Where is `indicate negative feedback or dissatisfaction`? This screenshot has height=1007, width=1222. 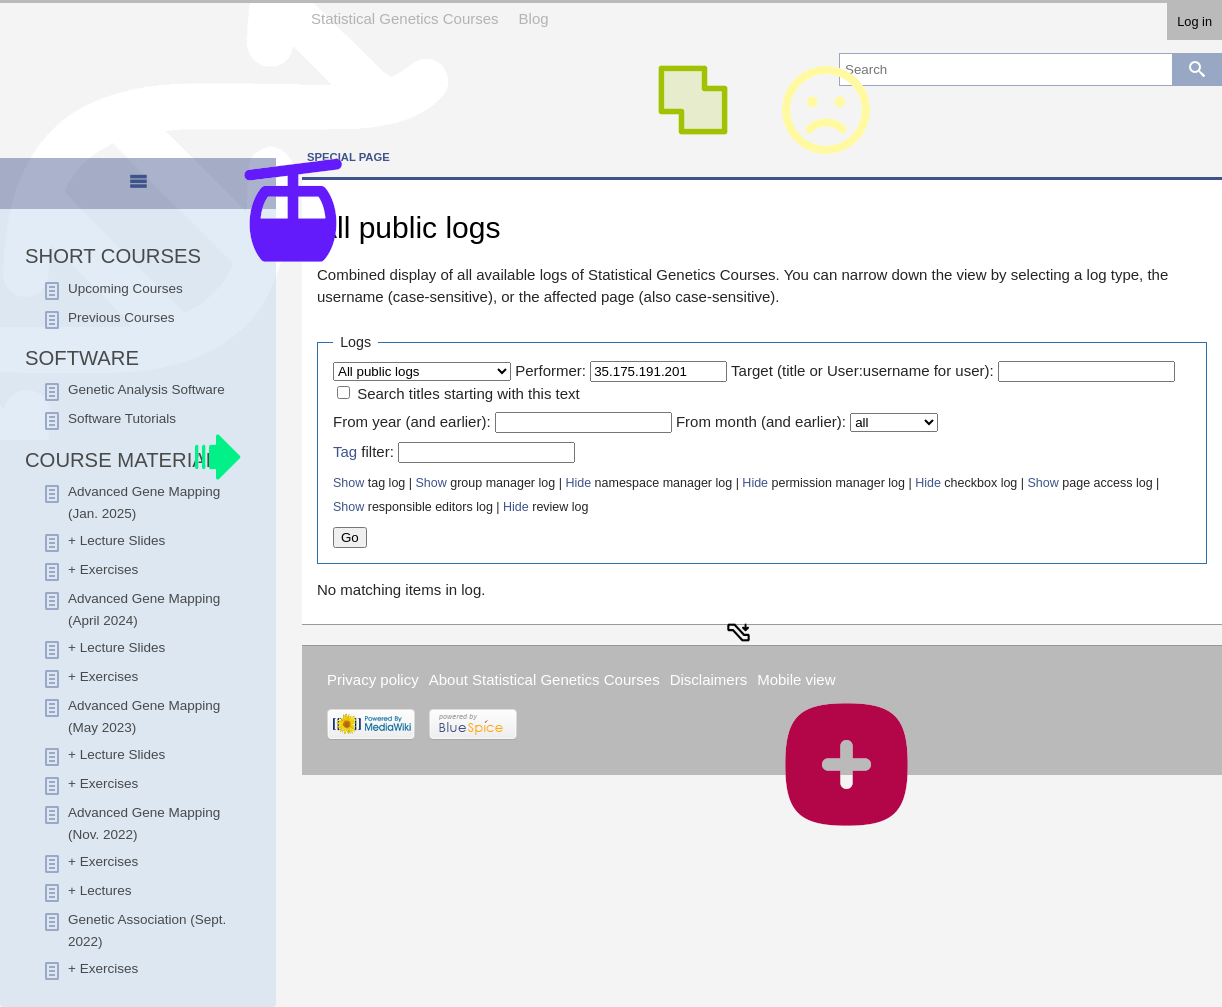 indicate negative feedback or dissatisfaction is located at coordinates (826, 110).